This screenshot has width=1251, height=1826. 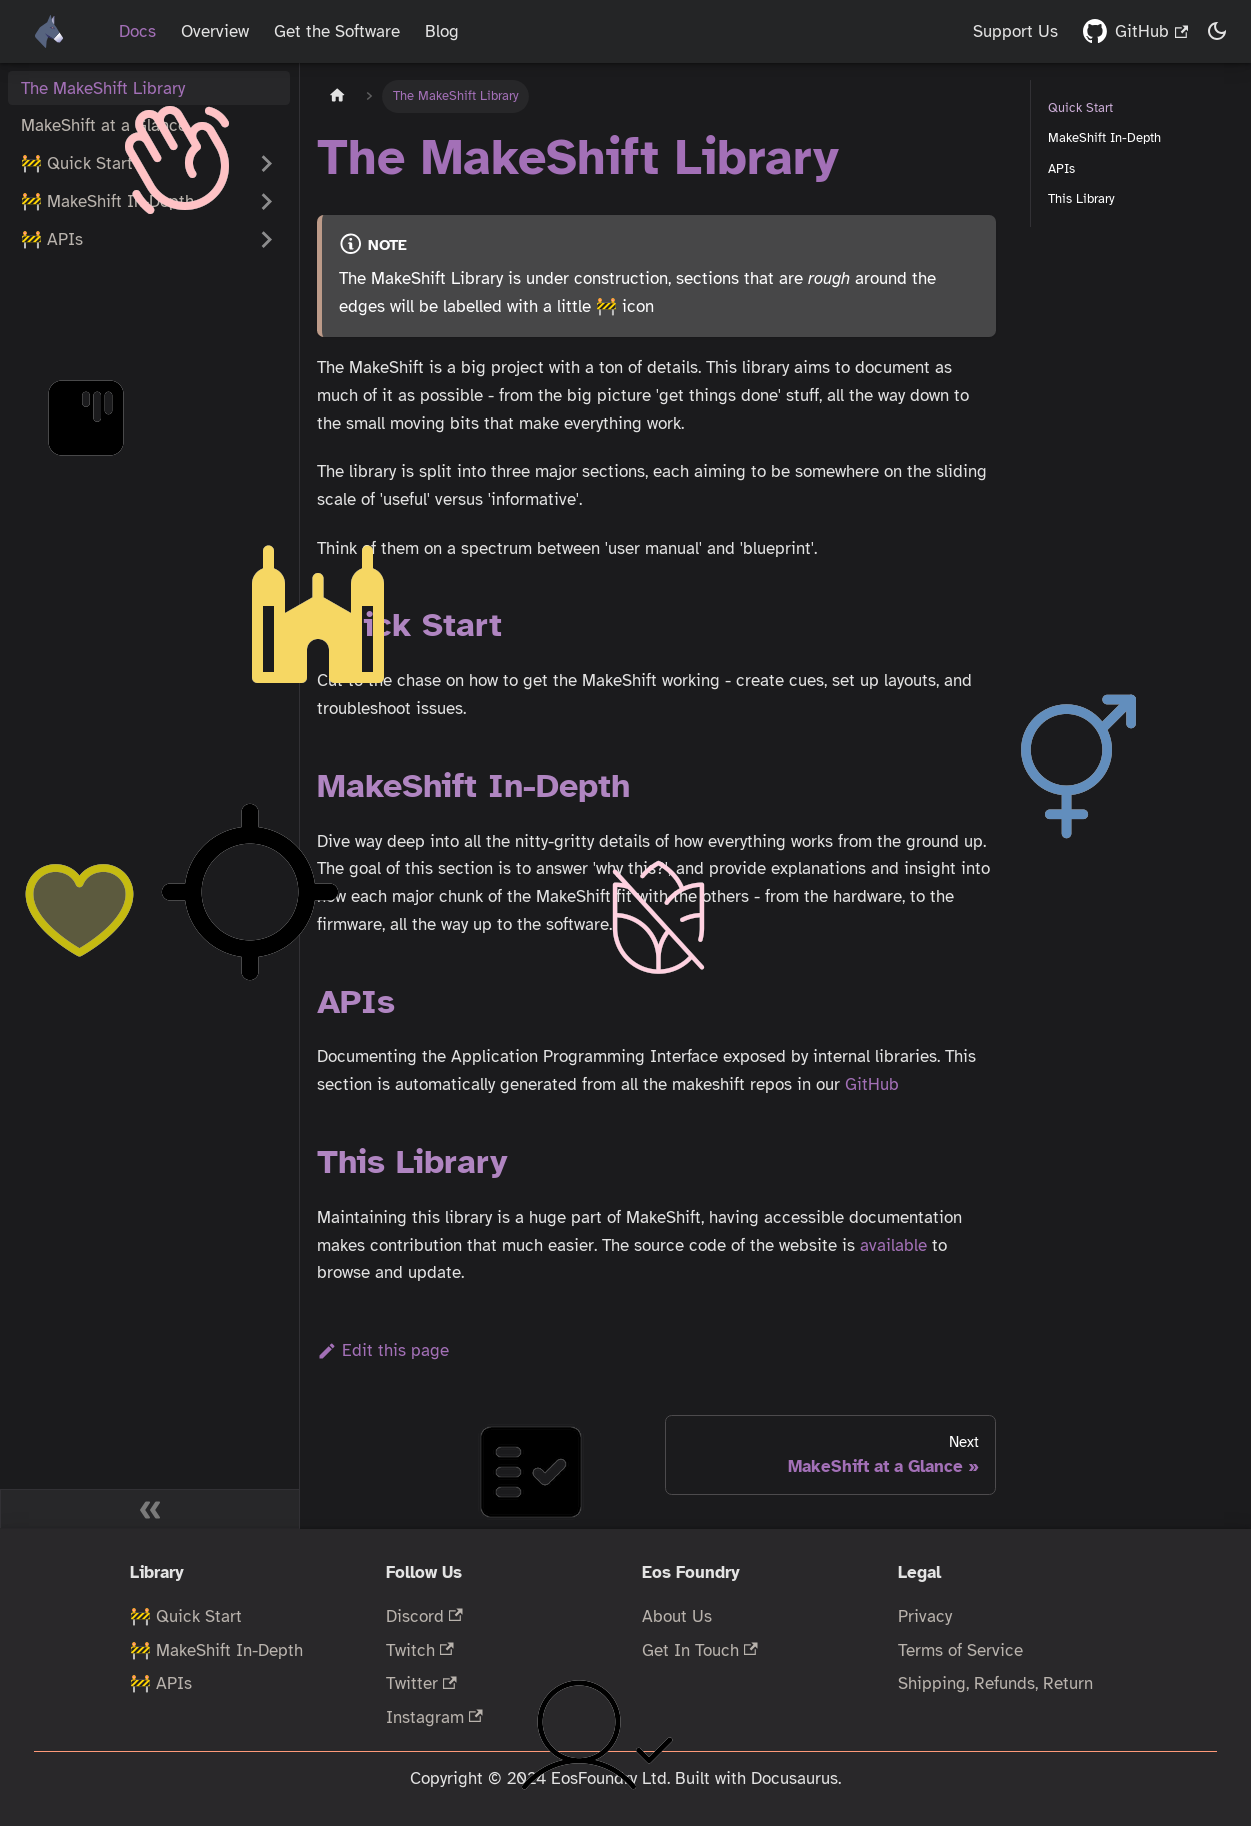 I want to click on user verified or confirmed, so click(x=592, y=1740).